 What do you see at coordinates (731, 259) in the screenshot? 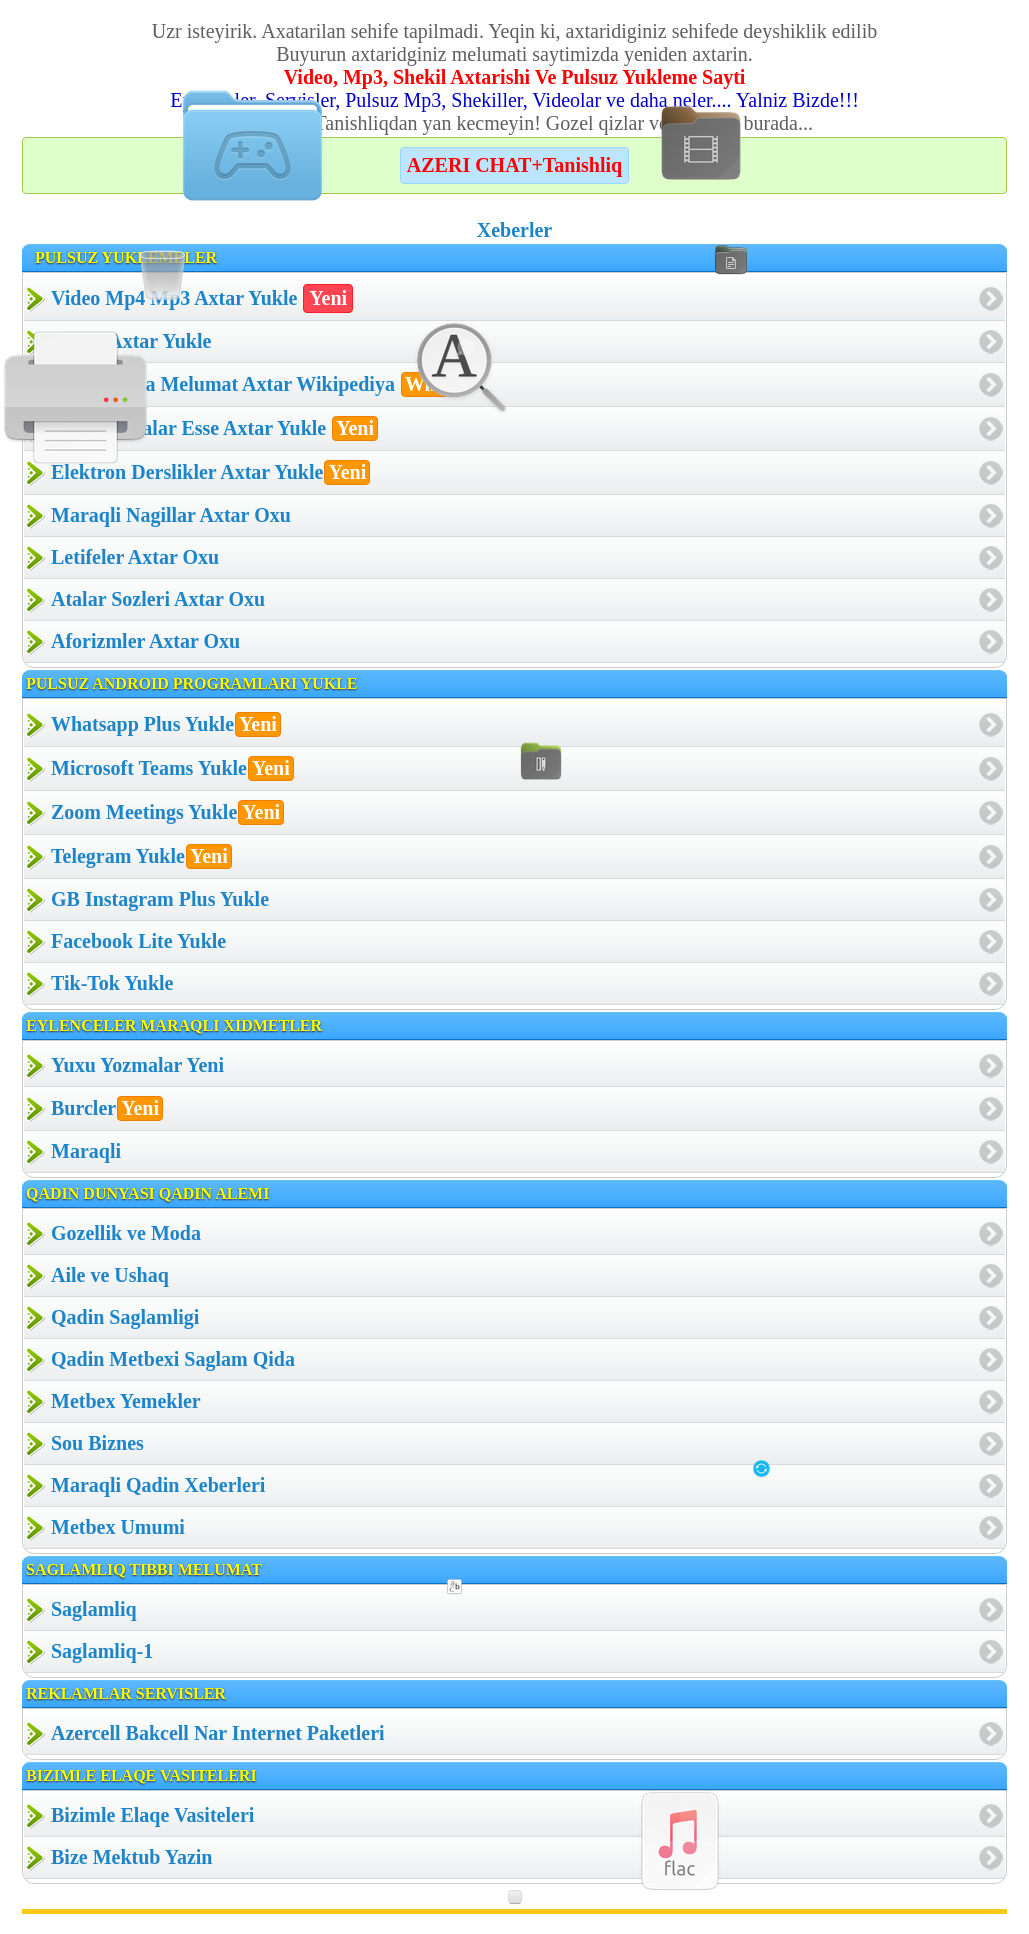
I see `open your documents folder` at bounding box center [731, 259].